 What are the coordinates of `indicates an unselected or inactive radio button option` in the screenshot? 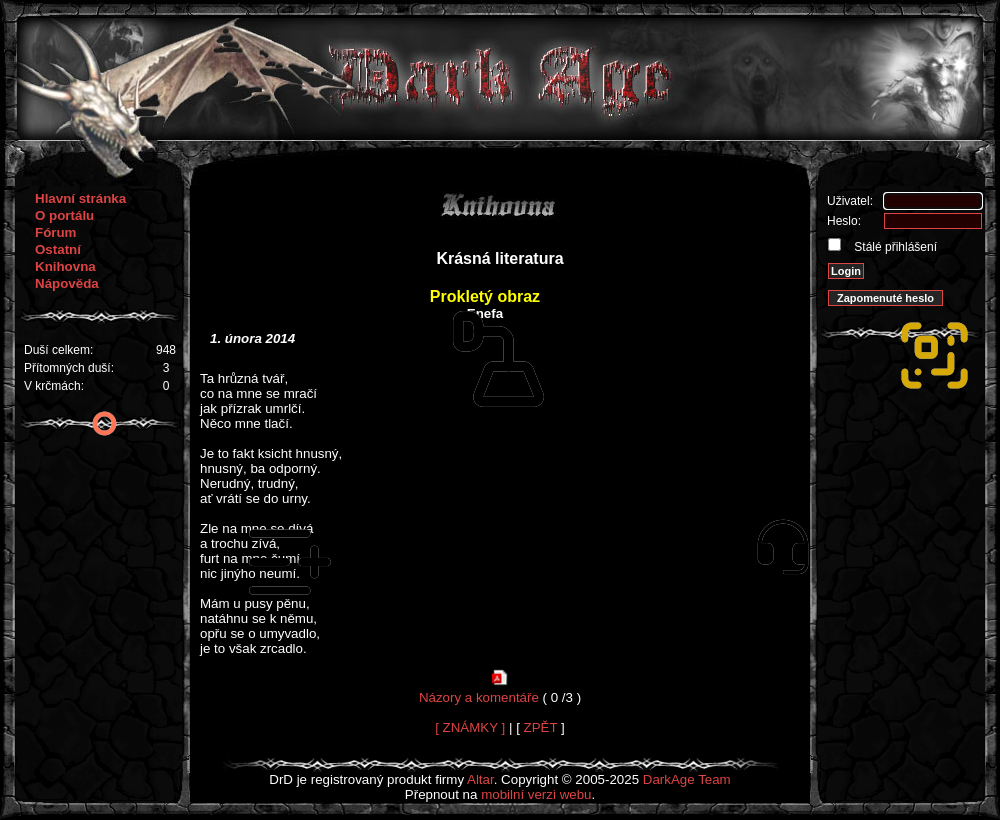 It's located at (104, 423).